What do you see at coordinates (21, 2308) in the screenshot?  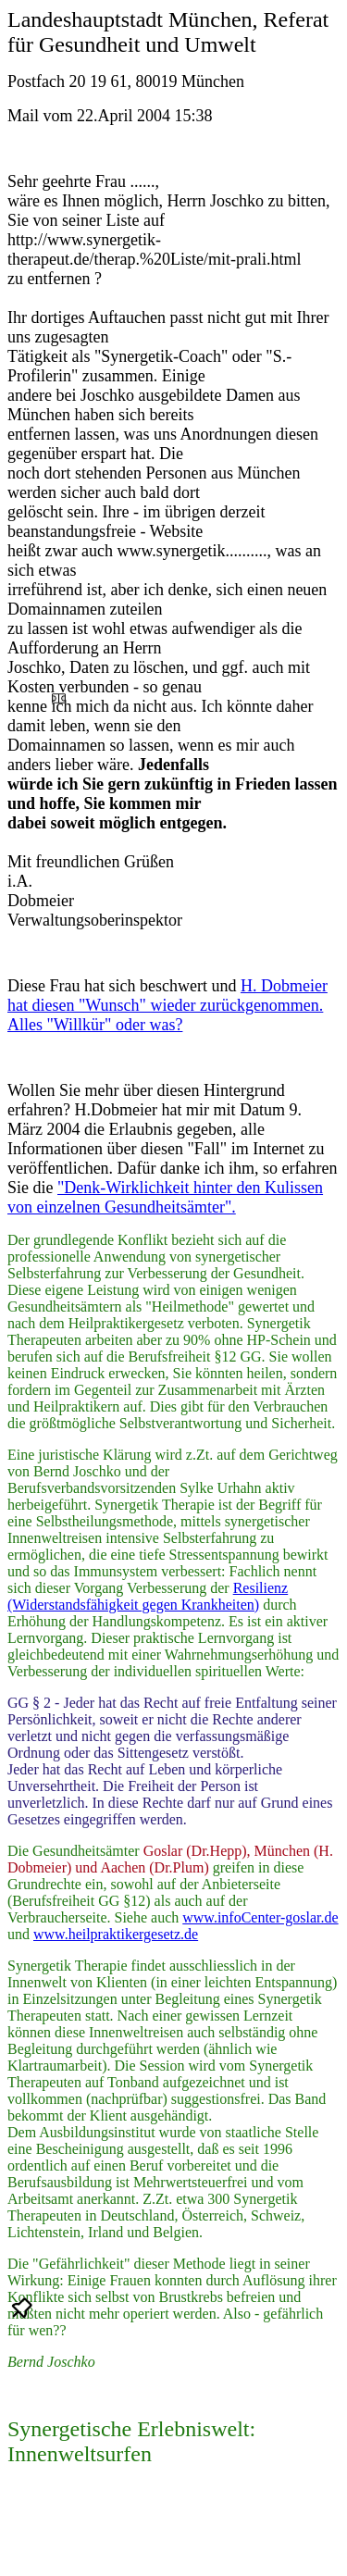 I see `pin an item to keep it visible` at bounding box center [21, 2308].